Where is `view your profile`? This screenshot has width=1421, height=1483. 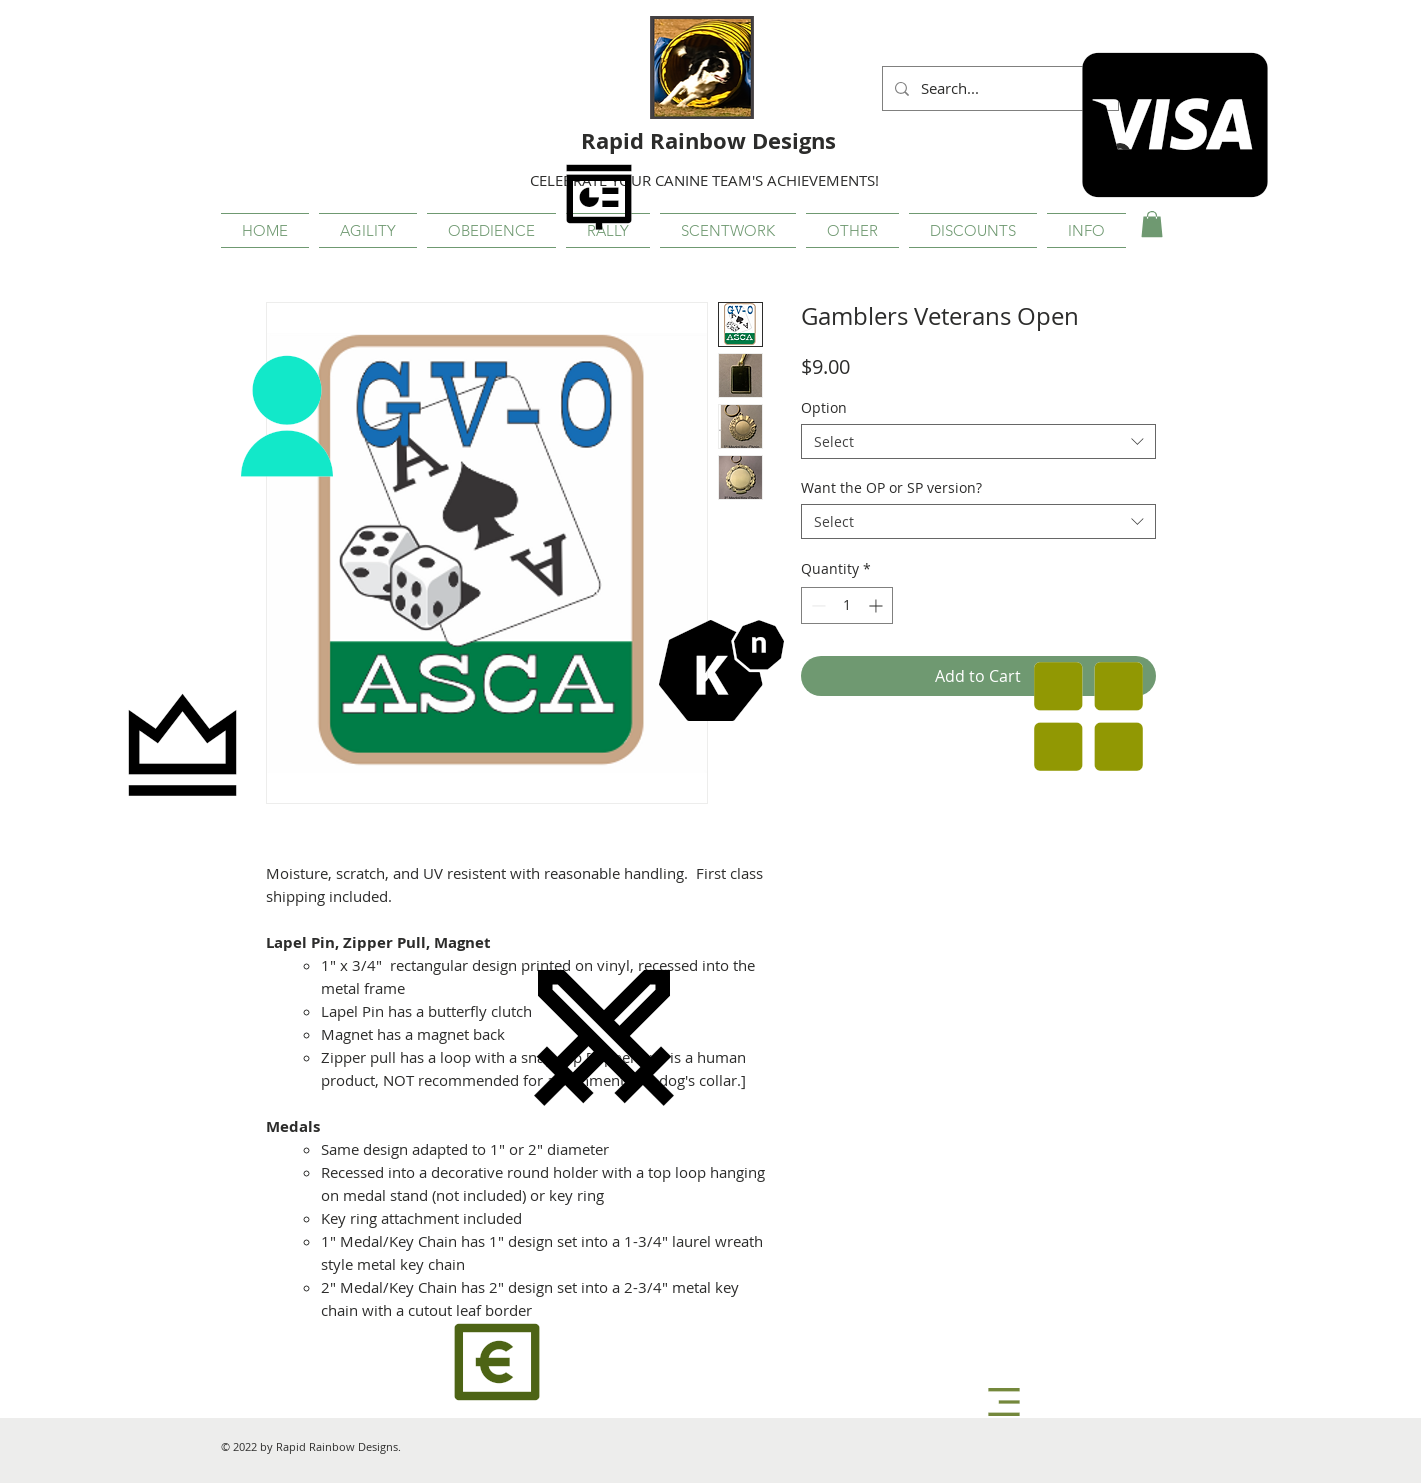 view your profile is located at coordinates (287, 419).